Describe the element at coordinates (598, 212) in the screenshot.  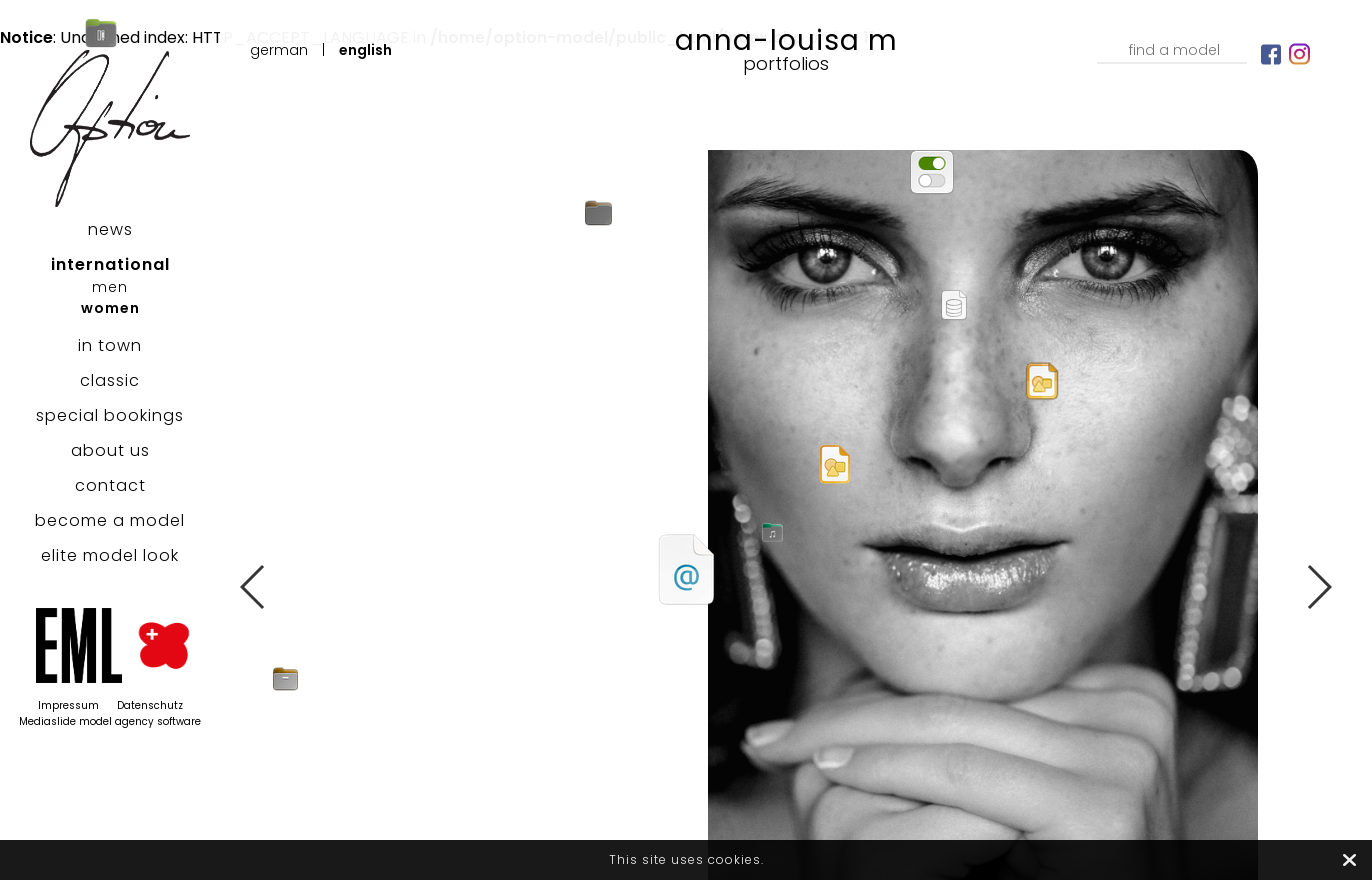
I see `open a folder to view its contents` at that location.